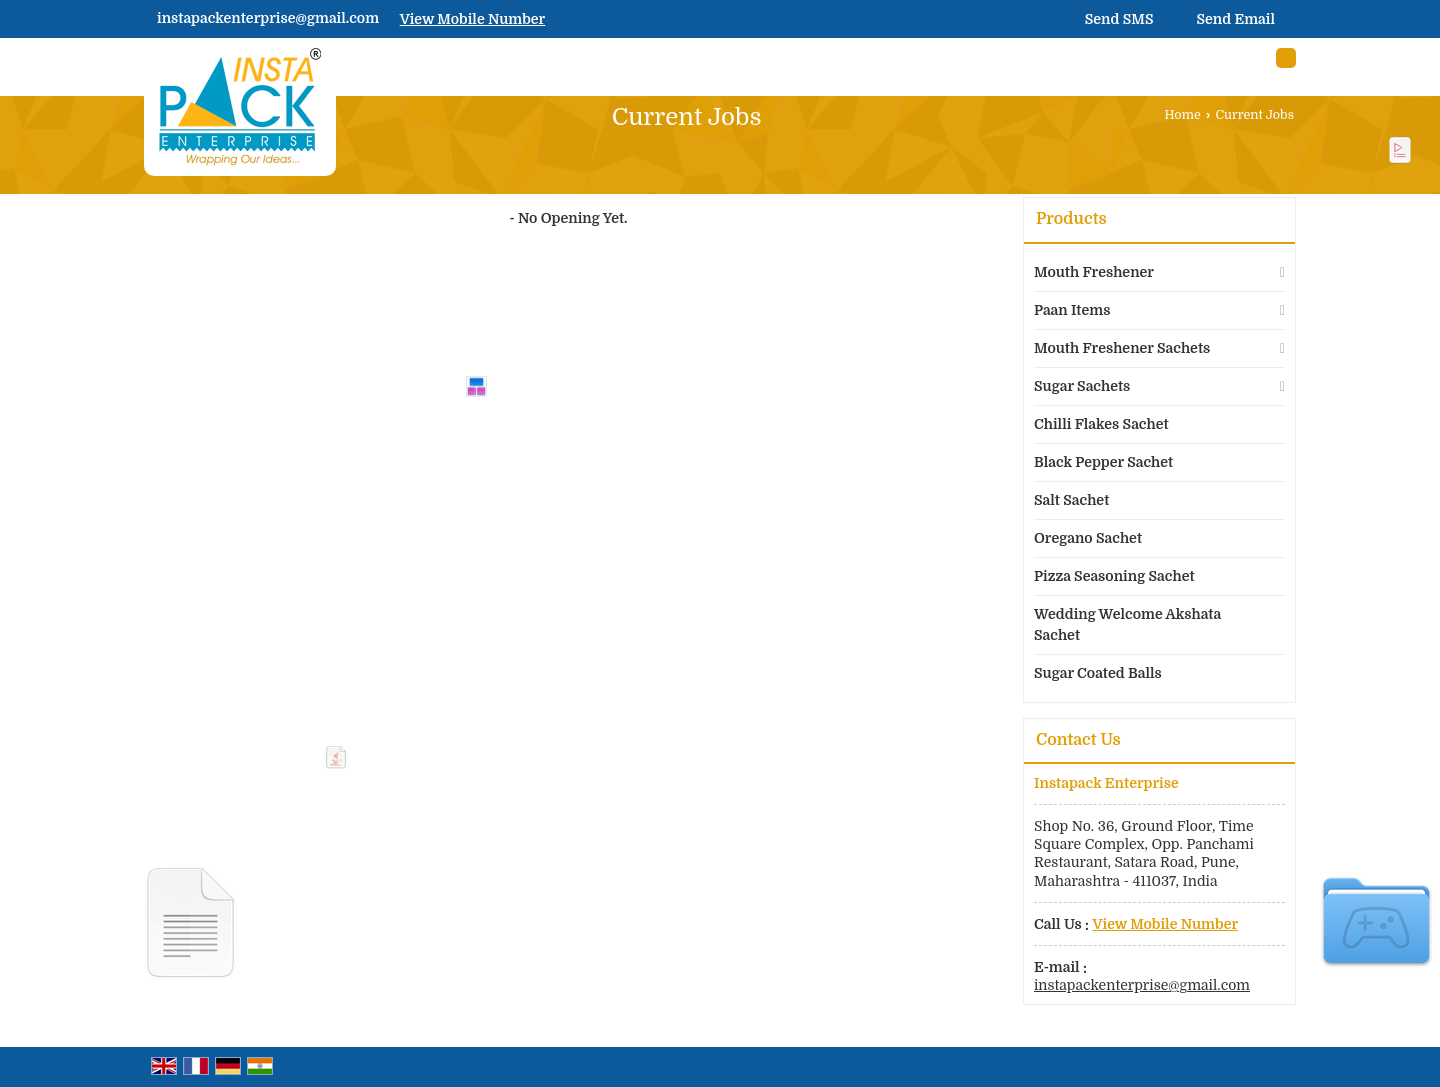 This screenshot has width=1440, height=1087. Describe the element at coordinates (476, 386) in the screenshot. I see `select all items in the current view` at that location.